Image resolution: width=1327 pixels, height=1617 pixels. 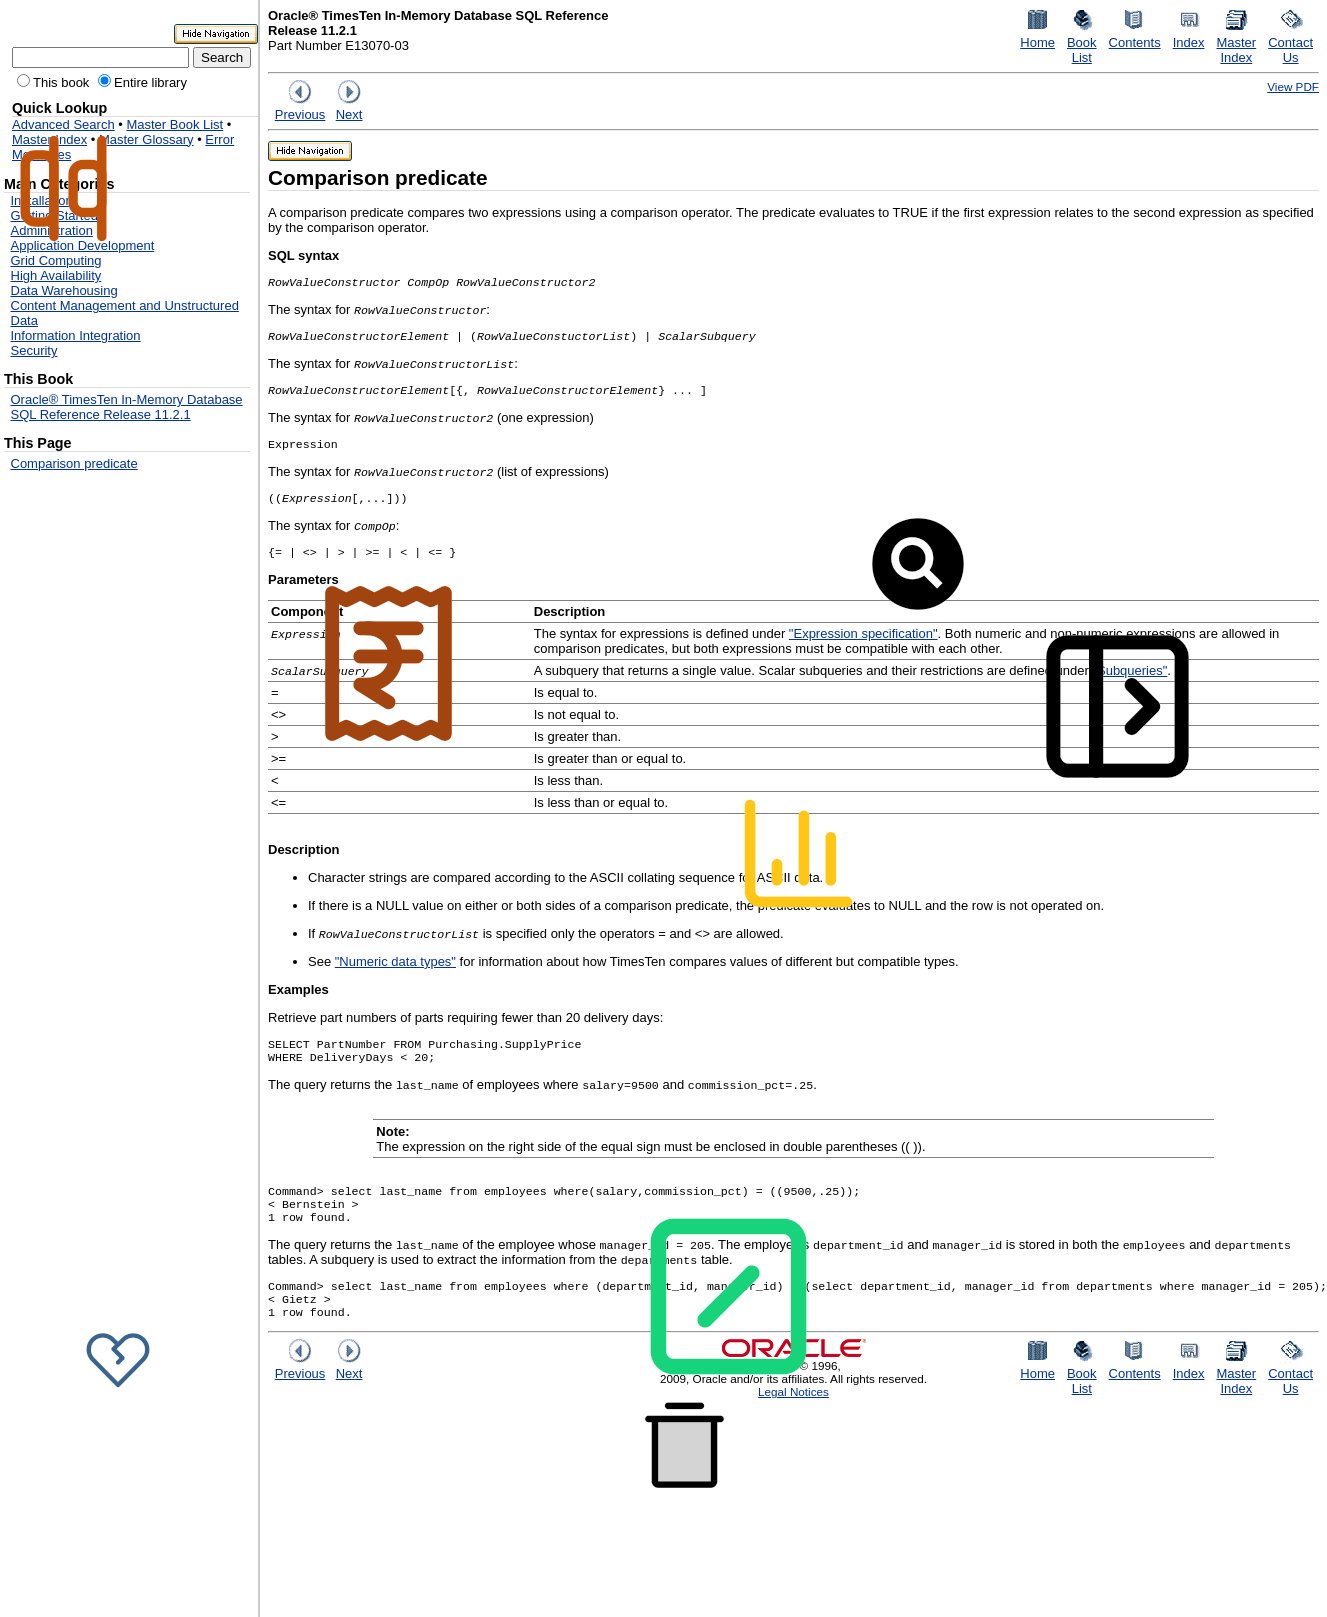 I want to click on unlike or remove from favorites, so click(x=118, y=1358).